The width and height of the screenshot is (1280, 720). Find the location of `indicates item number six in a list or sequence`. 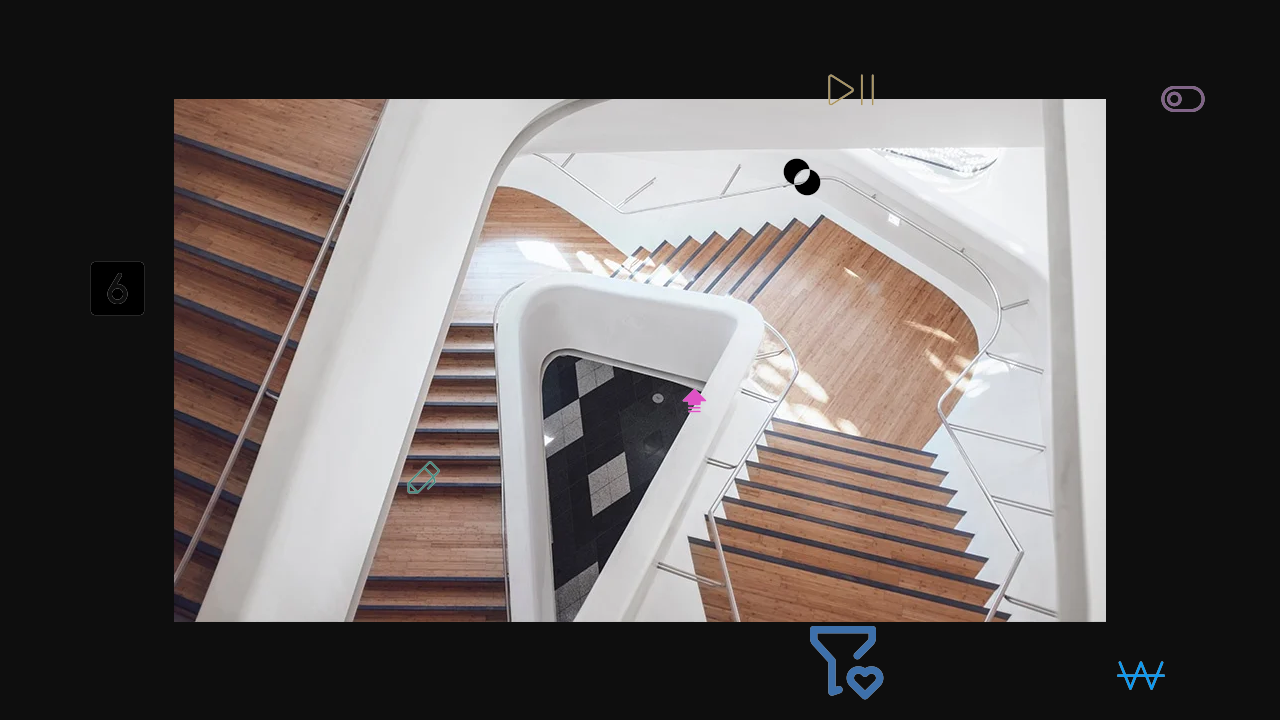

indicates item number six in a list or sequence is located at coordinates (117, 288).